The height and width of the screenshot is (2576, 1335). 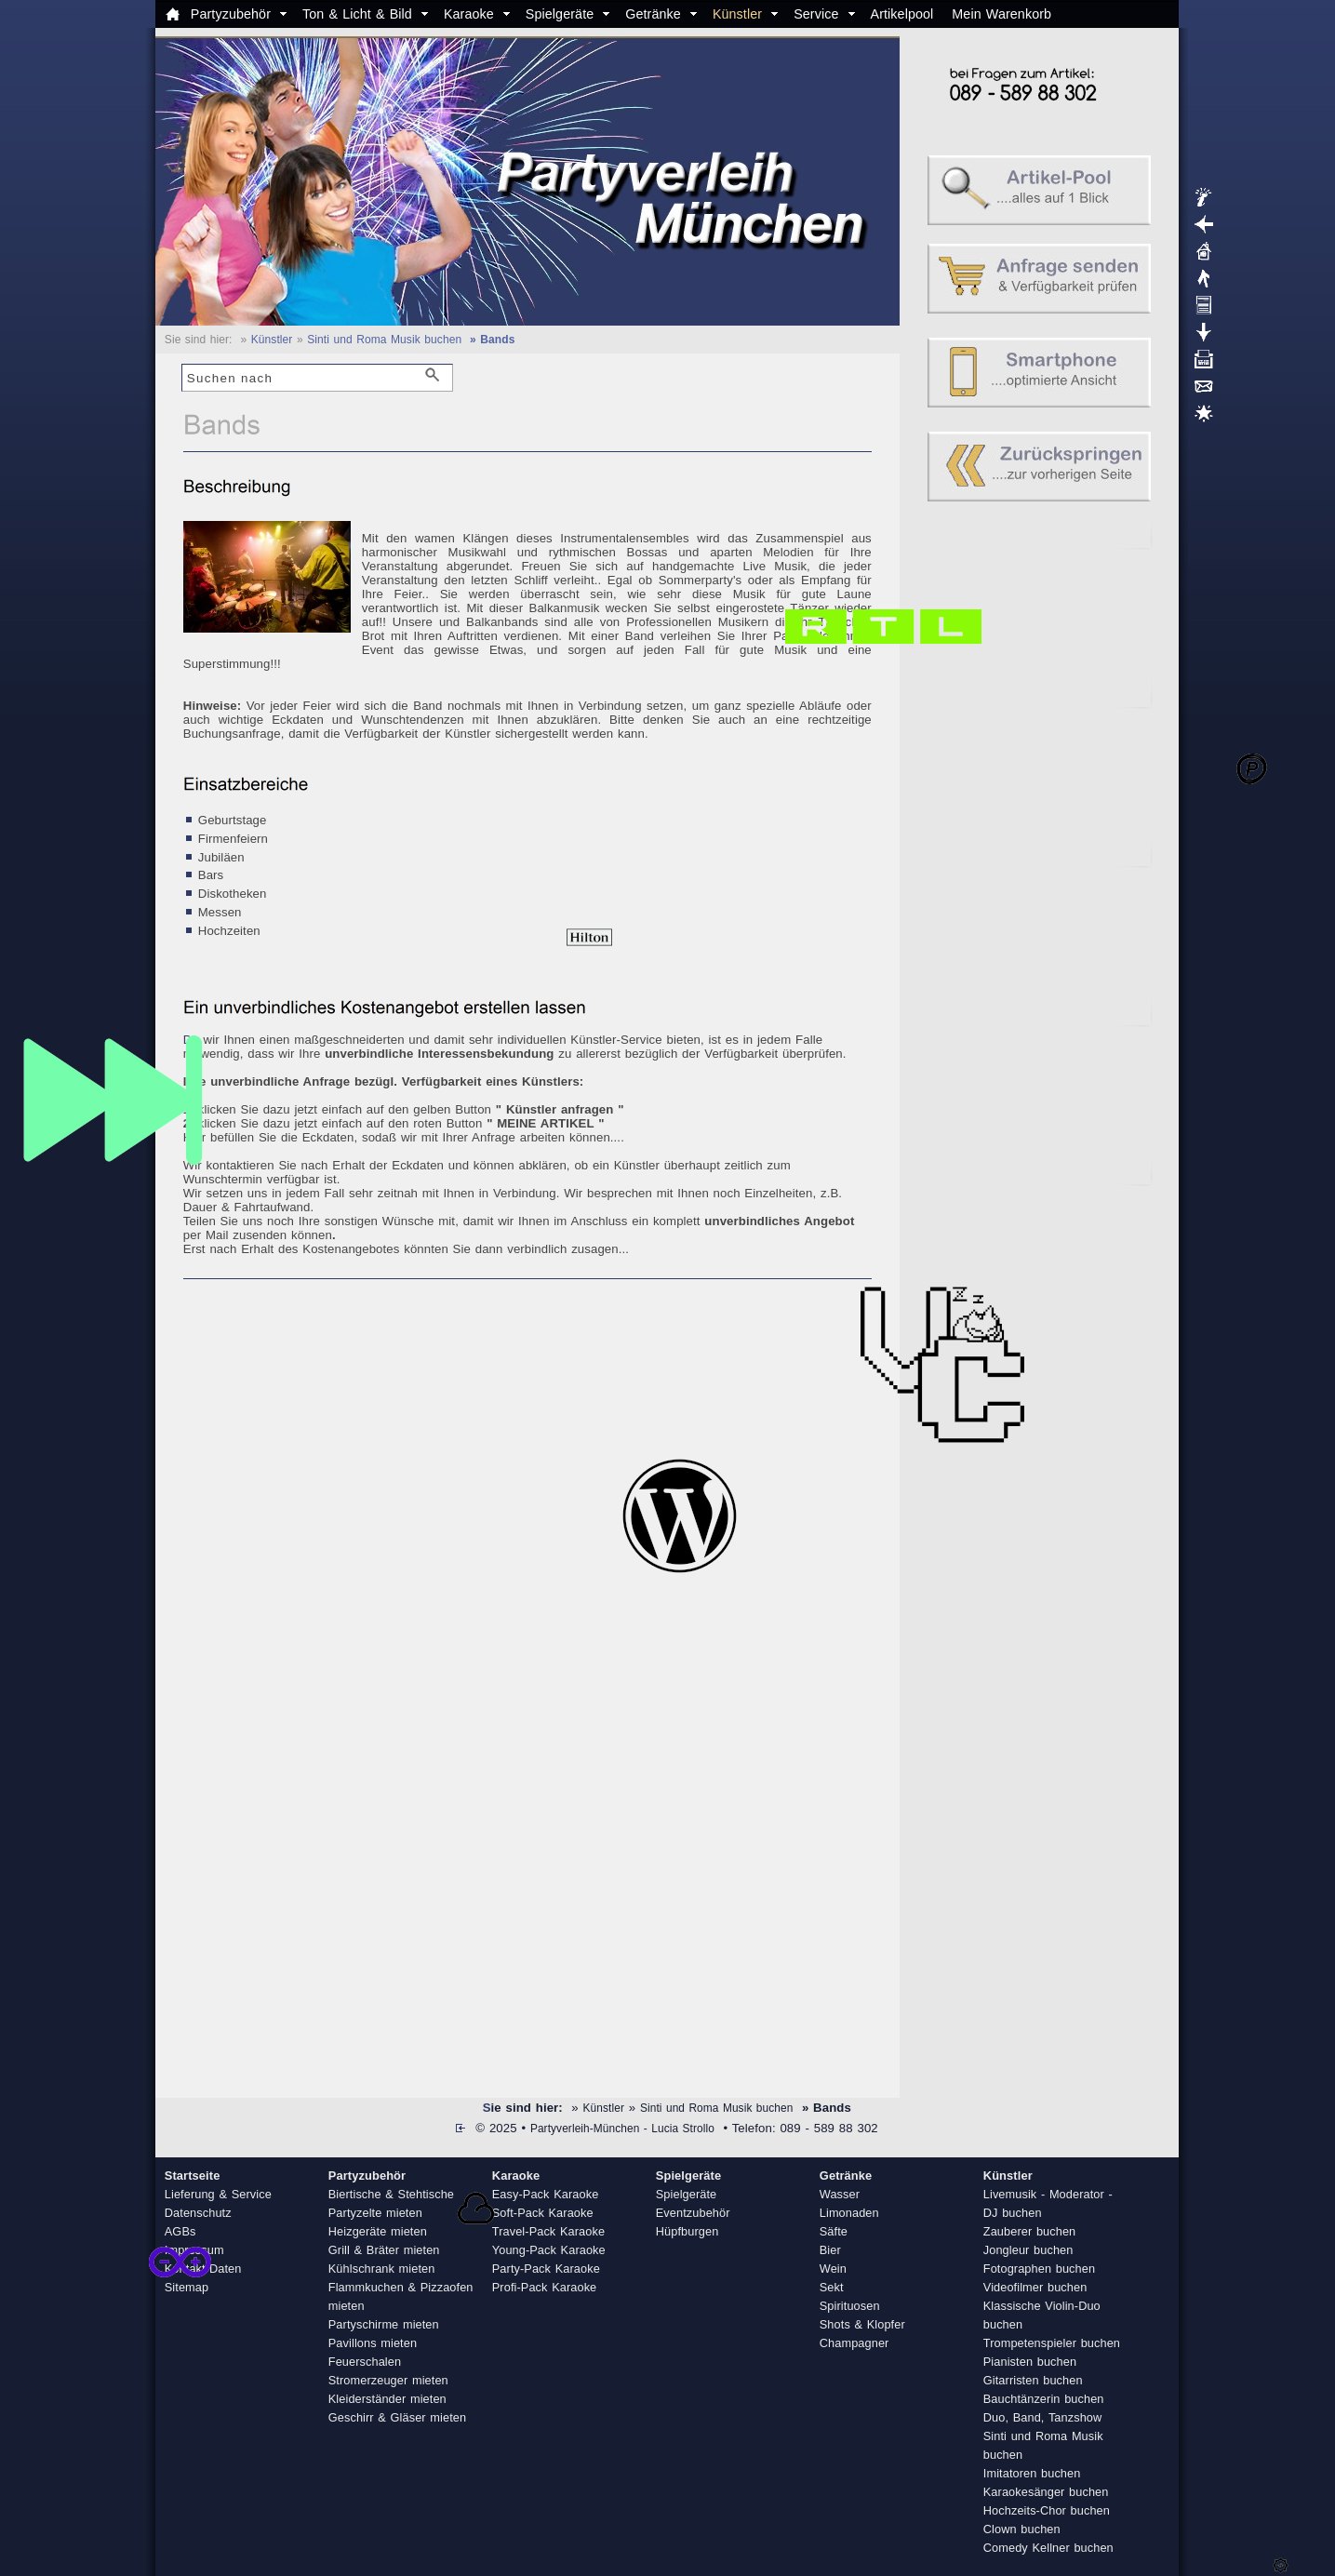 I want to click on Arduino brand logo, so click(x=180, y=2262).